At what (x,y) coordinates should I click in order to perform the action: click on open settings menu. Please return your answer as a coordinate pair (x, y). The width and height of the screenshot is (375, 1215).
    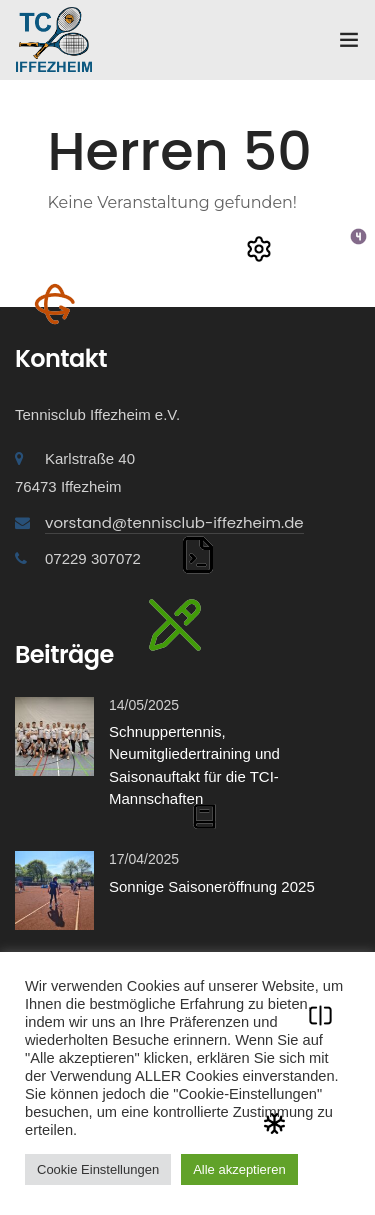
    Looking at the image, I should click on (259, 249).